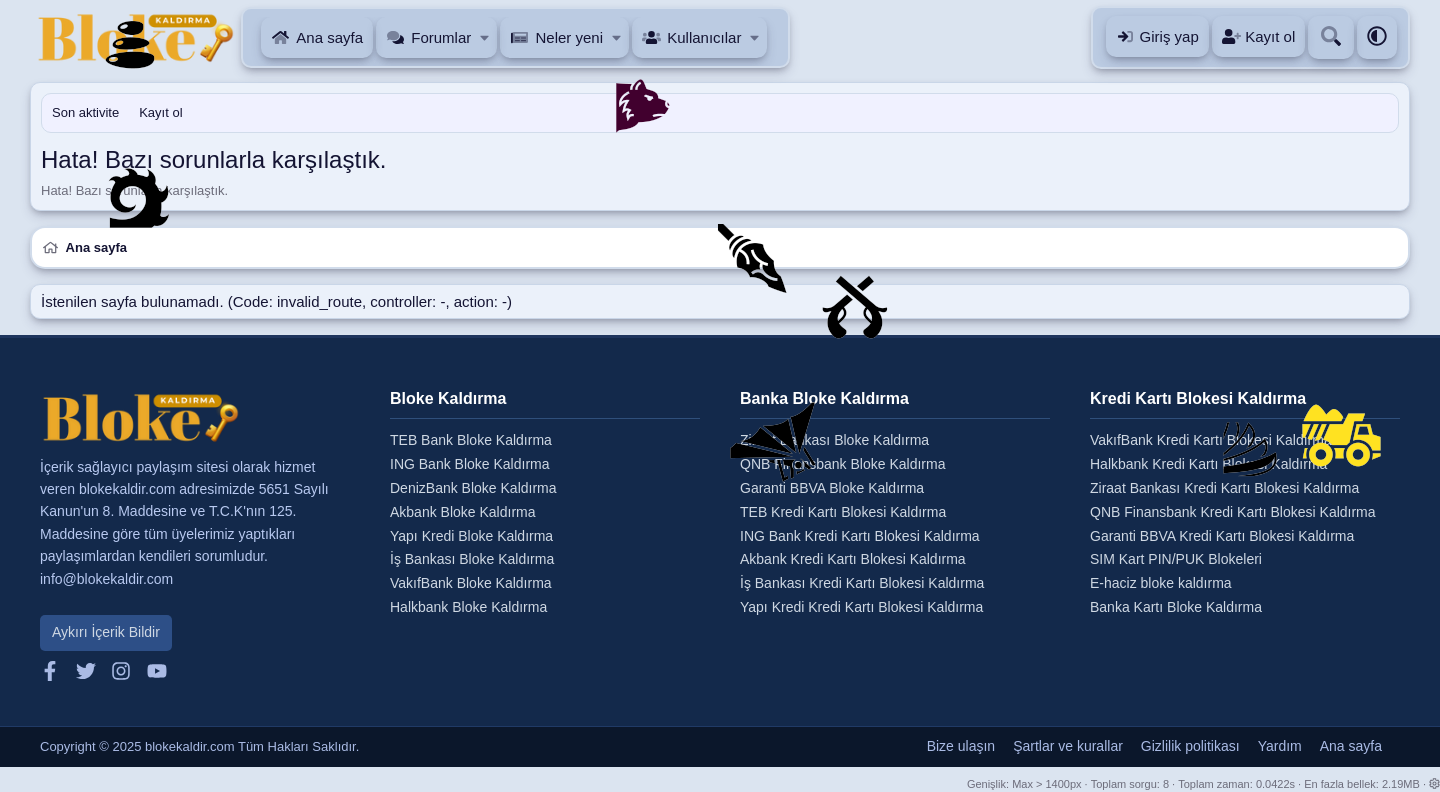 The height and width of the screenshot is (792, 1440). I want to click on select stone spear weapon in game inventory, so click(752, 258).